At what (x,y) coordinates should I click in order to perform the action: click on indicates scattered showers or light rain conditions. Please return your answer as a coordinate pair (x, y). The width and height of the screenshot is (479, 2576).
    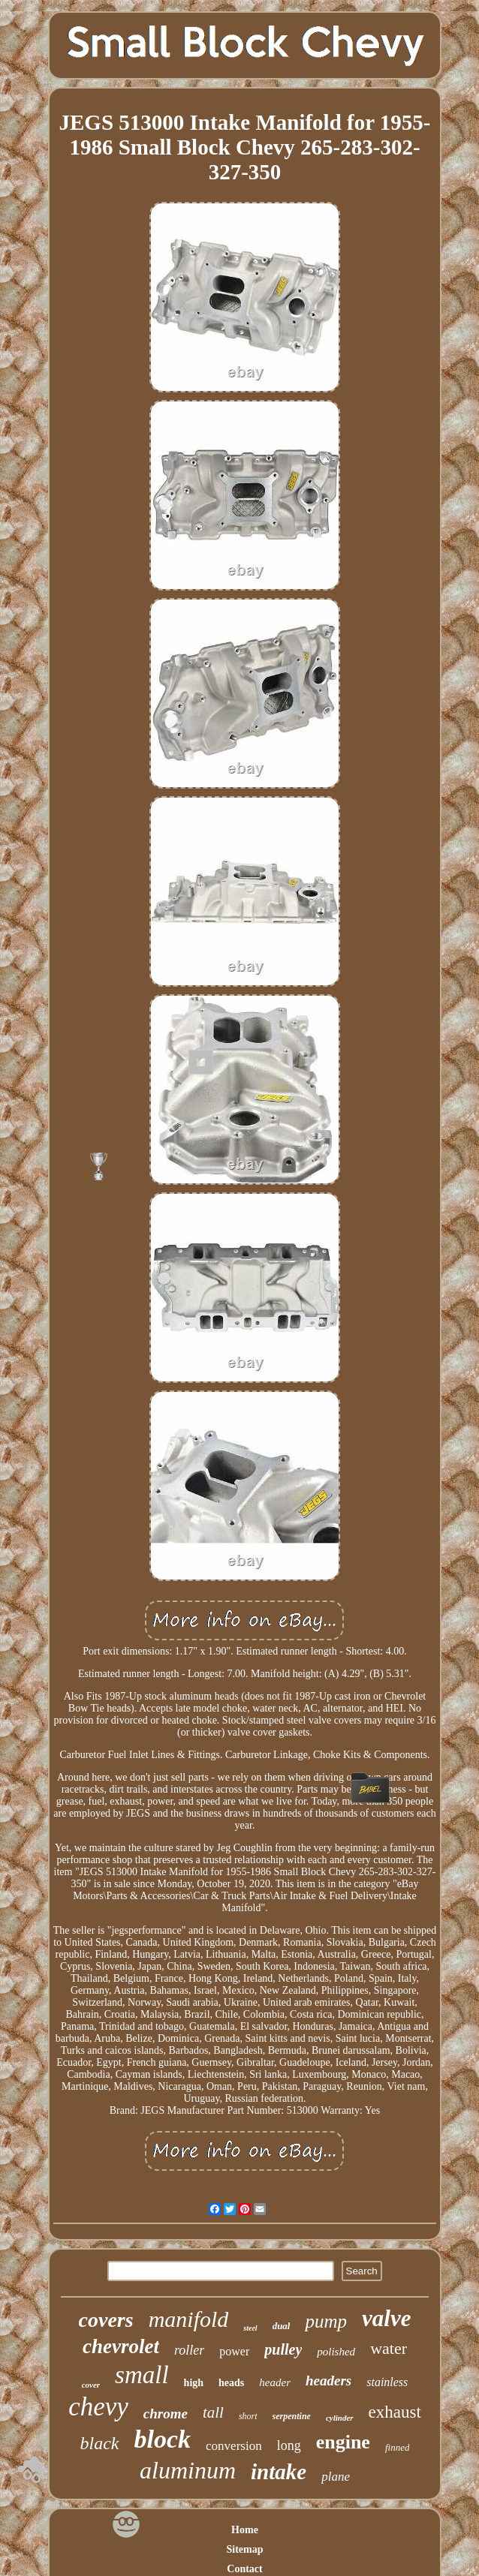
    Looking at the image, I should click on (32, 2469).